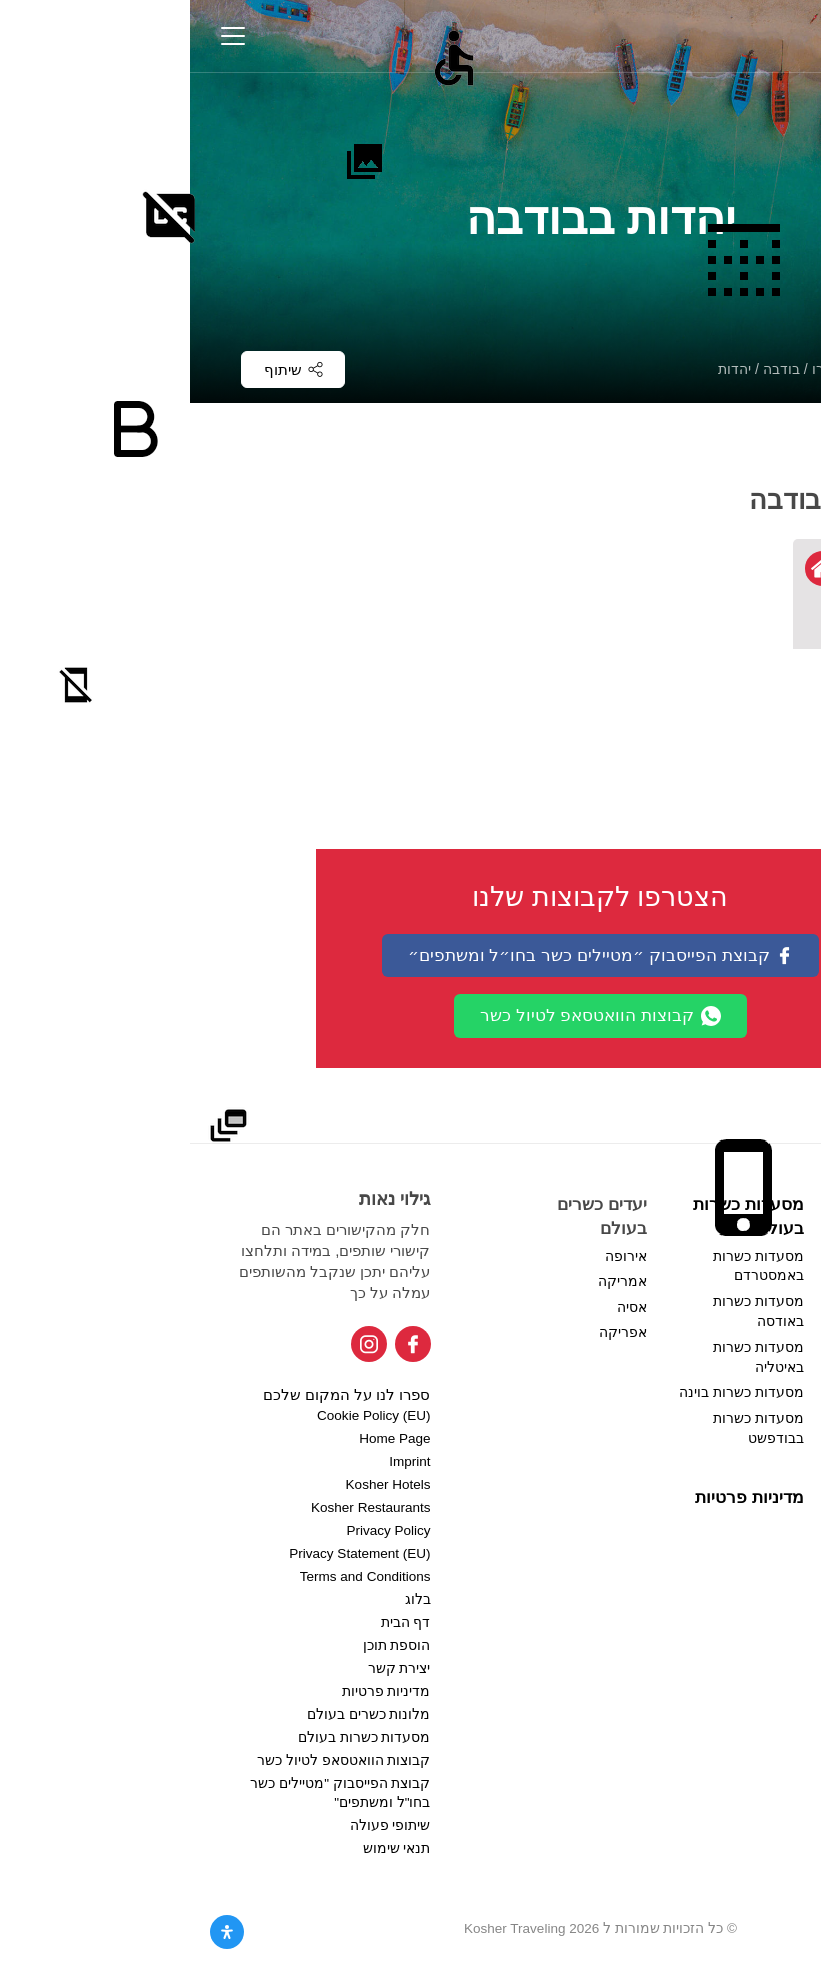  What do you see at coordinates (364, 161) in the screenshot?
I see `access your photo library` at bounding box center [364, 161].